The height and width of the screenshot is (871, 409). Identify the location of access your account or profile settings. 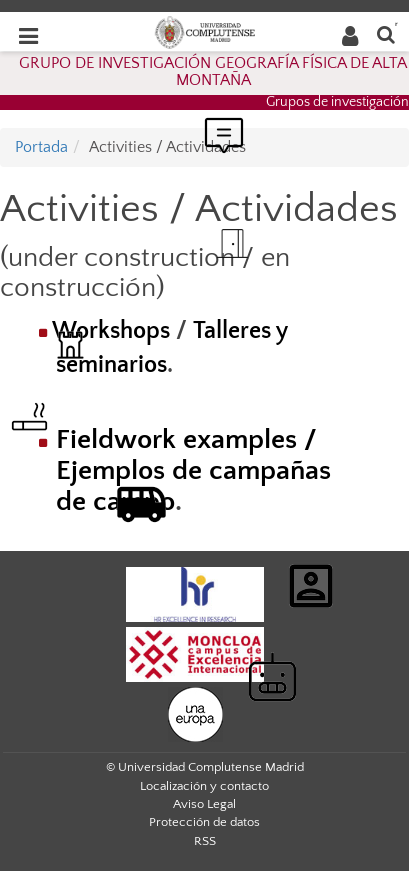
(311, 586).